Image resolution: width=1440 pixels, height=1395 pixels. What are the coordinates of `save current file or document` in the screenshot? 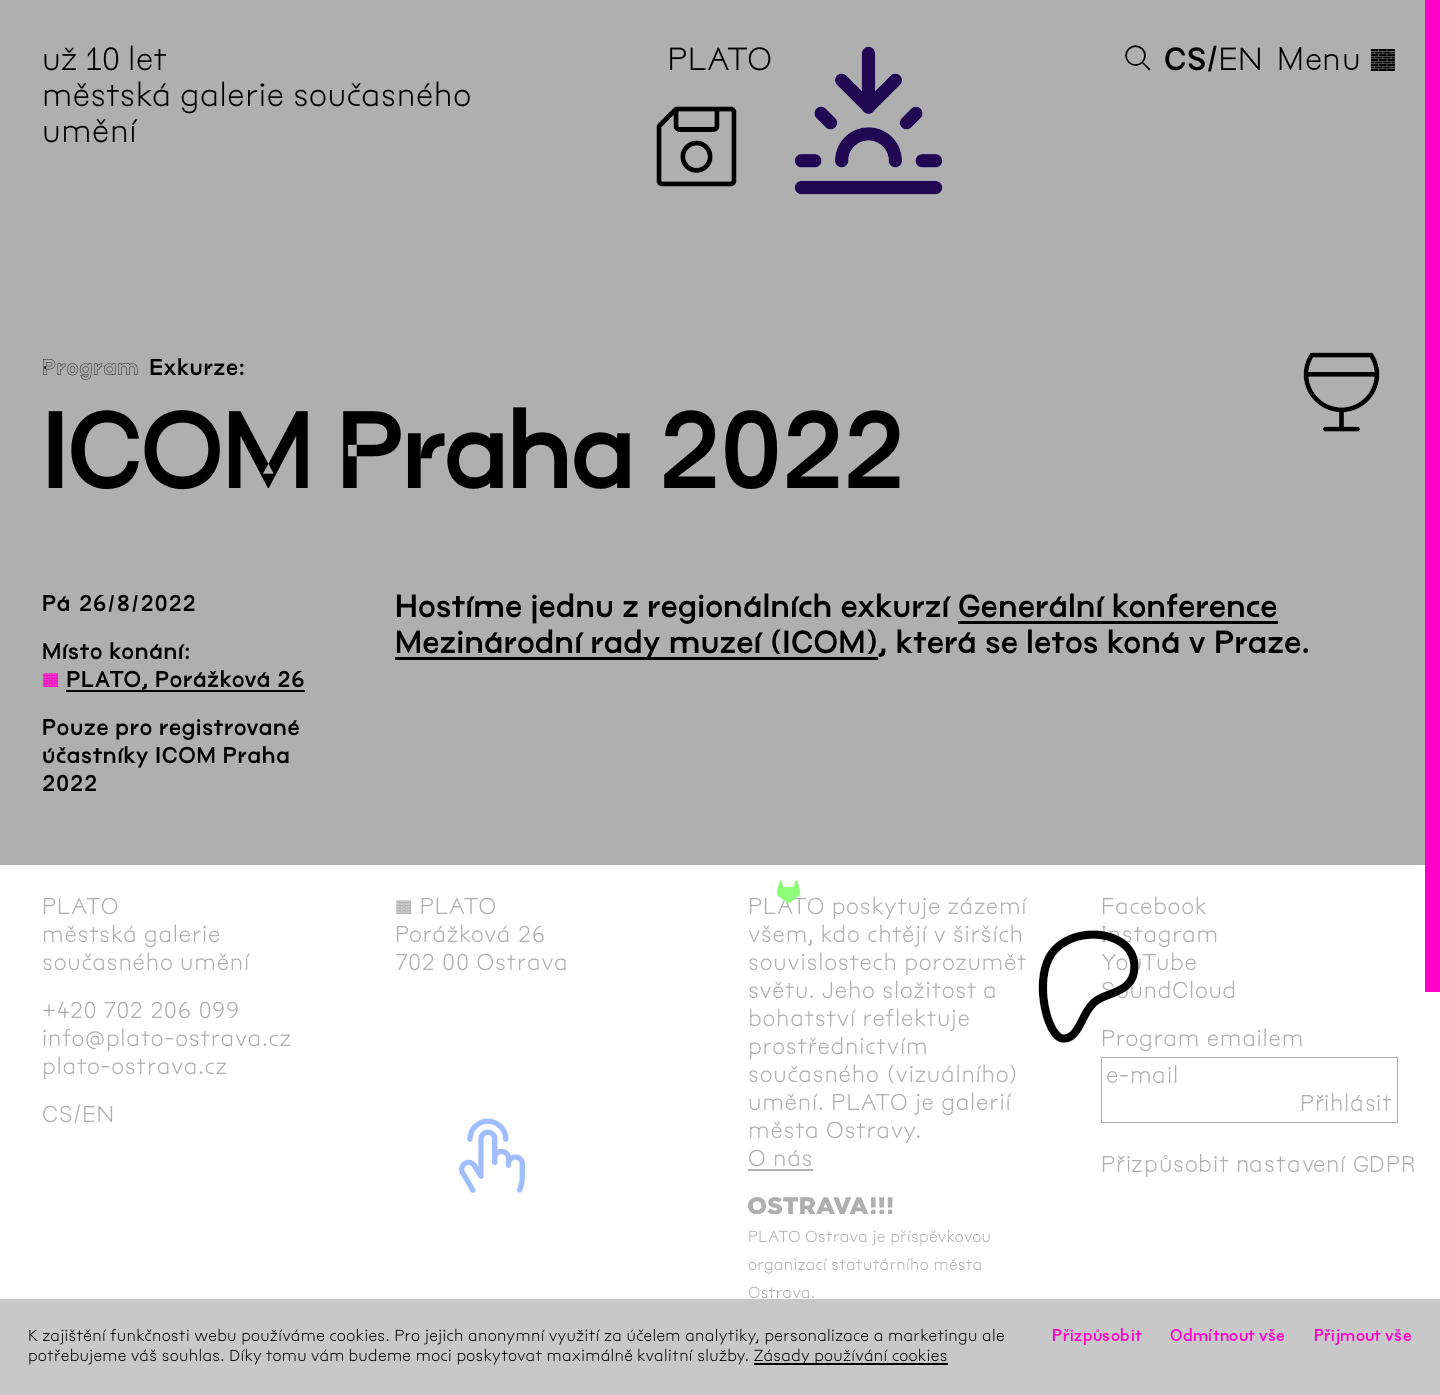 It's located at (696, 146).